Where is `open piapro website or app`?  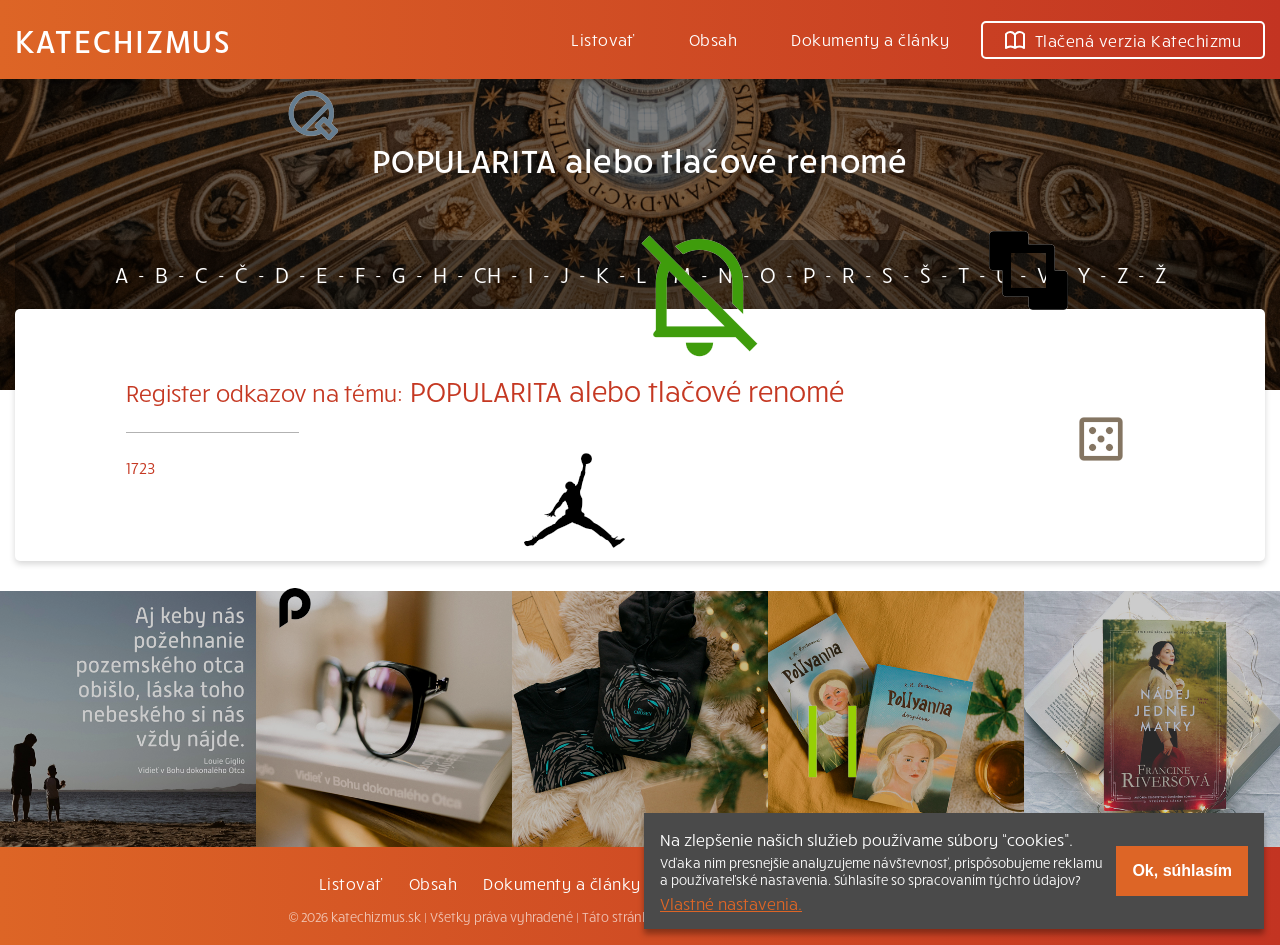 open piapro website or app is located at coordinates (295, 608).